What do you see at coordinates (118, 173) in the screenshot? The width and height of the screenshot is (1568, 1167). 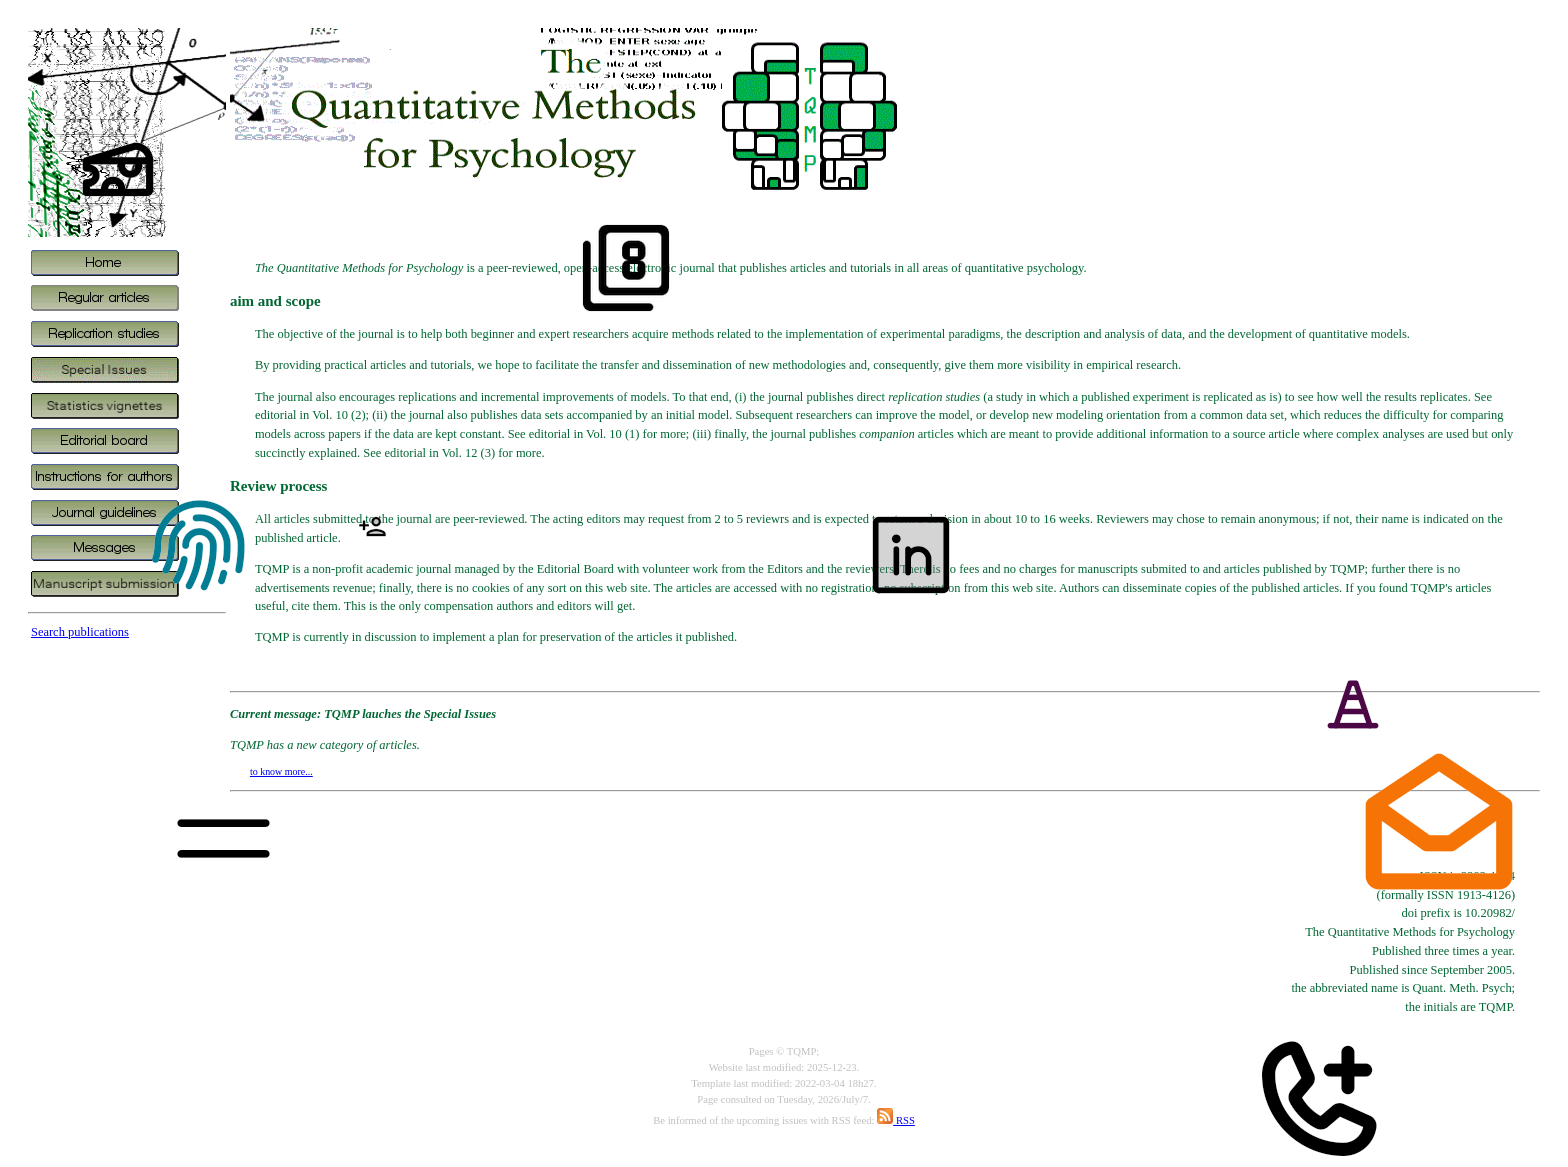 I see `indicates dairy or cheese product category` at bounding box center [118, 173].